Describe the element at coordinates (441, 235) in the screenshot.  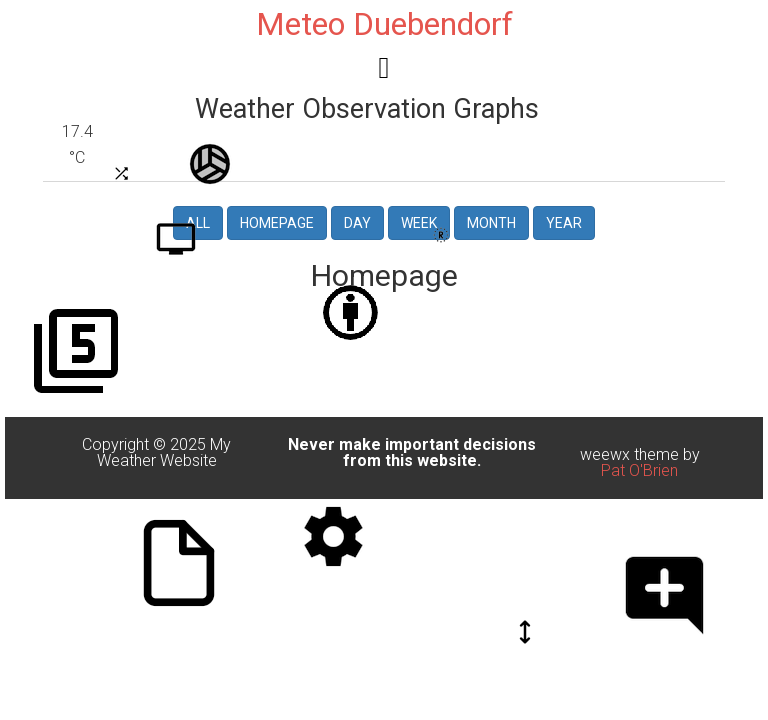
I see `indicates registered trademark or rights reserved` at that location.